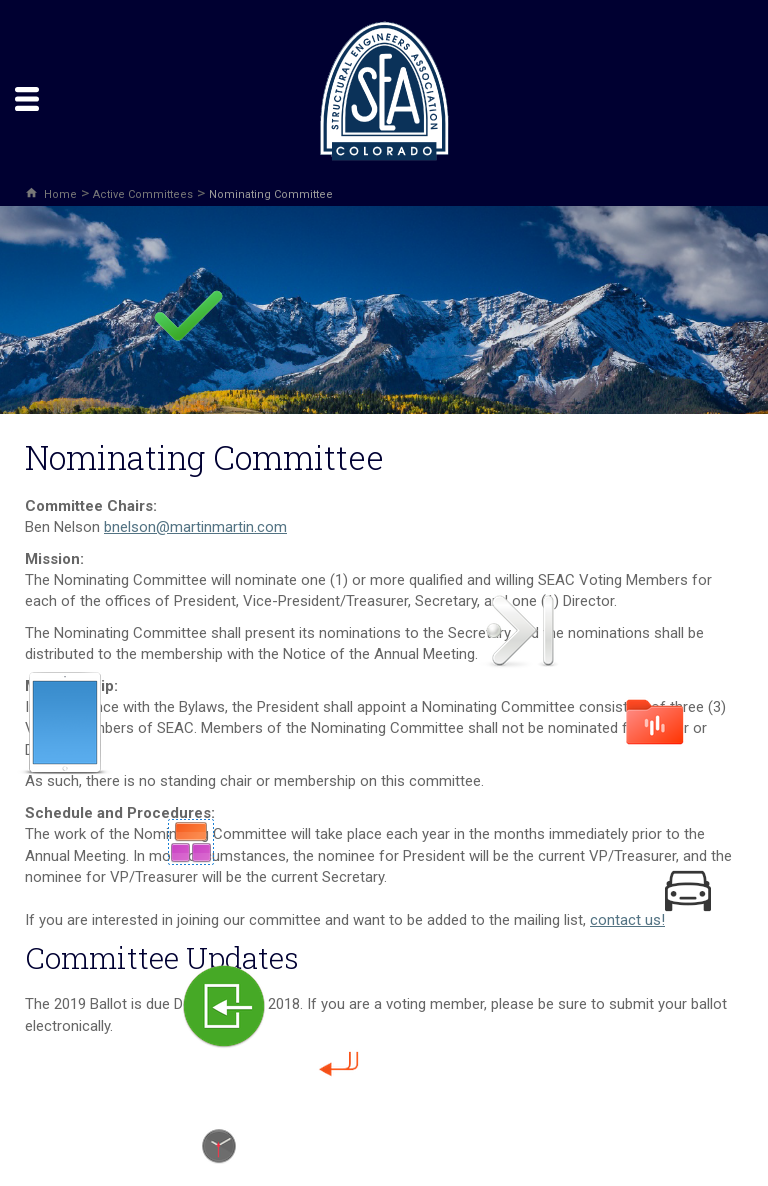 This screenshot has height=1186, width=768. I want to click on indicates task or action completed successfully, so click(188, 317).